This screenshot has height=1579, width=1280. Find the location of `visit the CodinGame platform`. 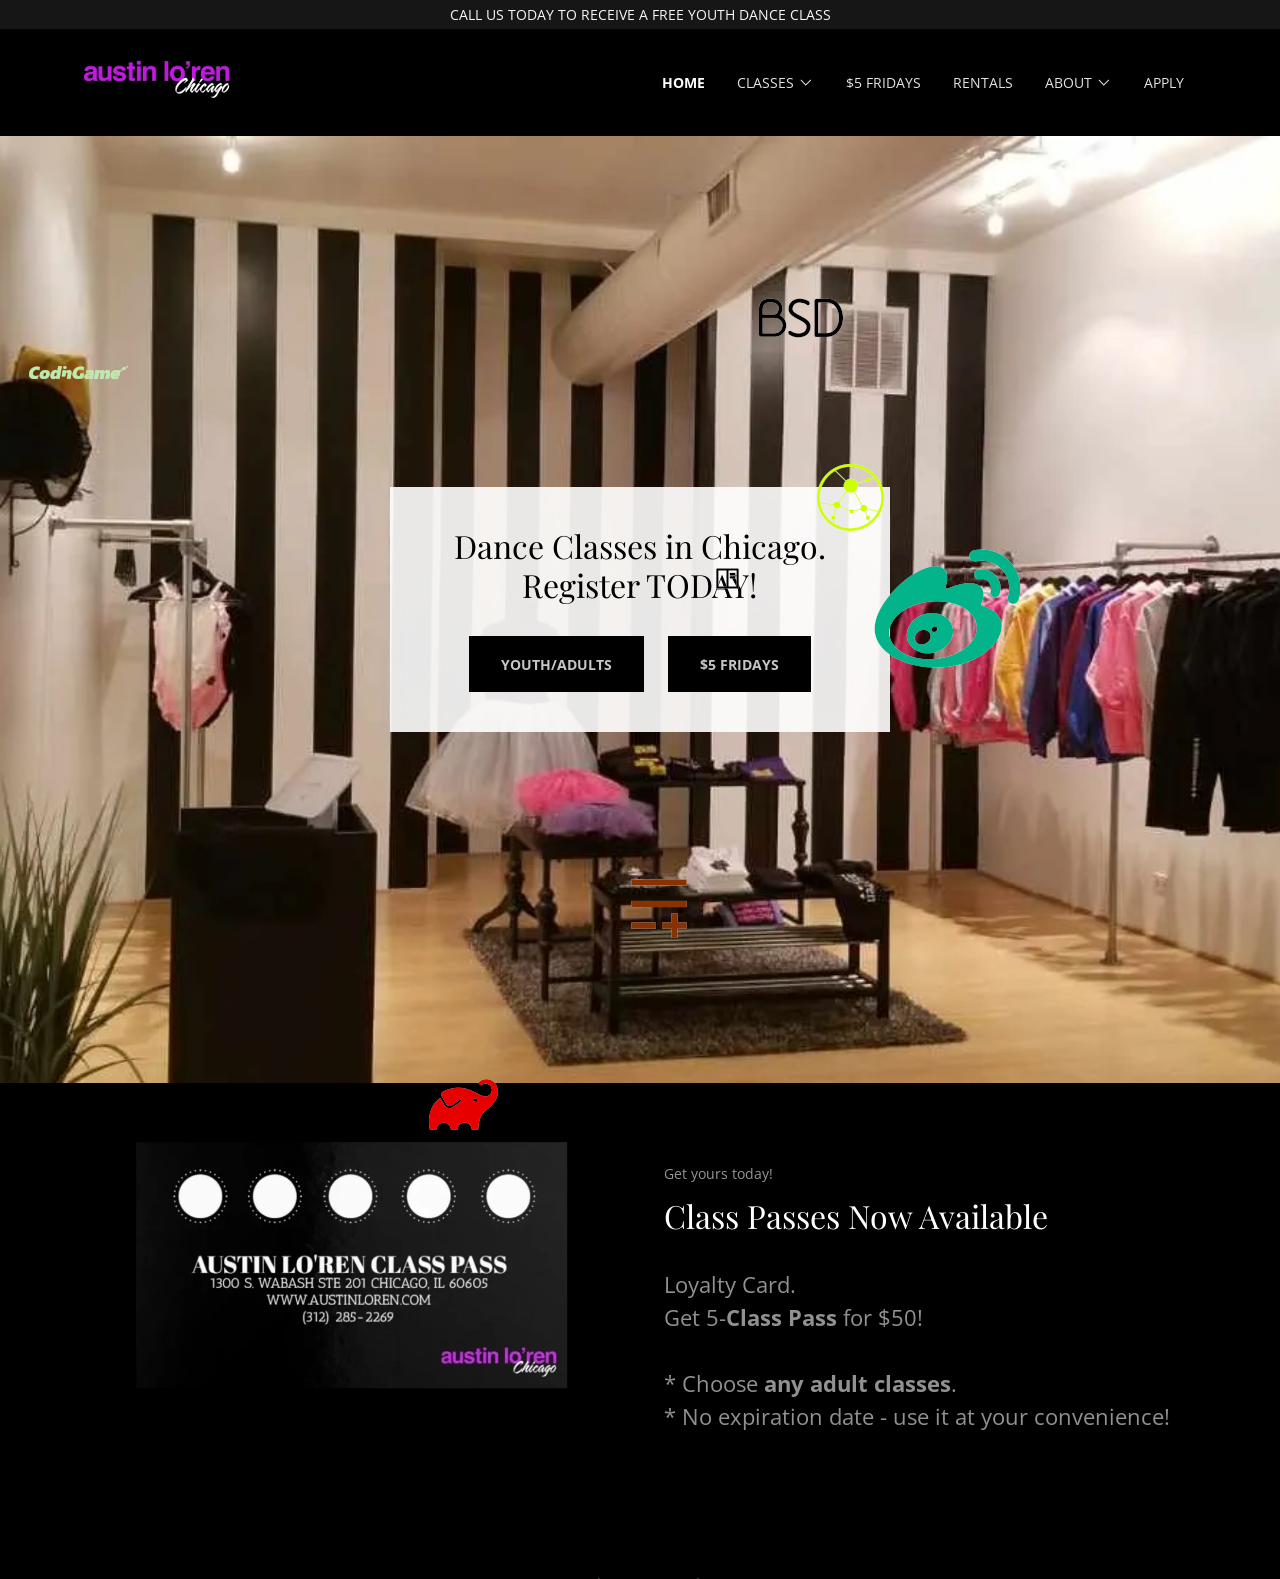

visit the CodinGame platform is located at coordinates (78, 372).